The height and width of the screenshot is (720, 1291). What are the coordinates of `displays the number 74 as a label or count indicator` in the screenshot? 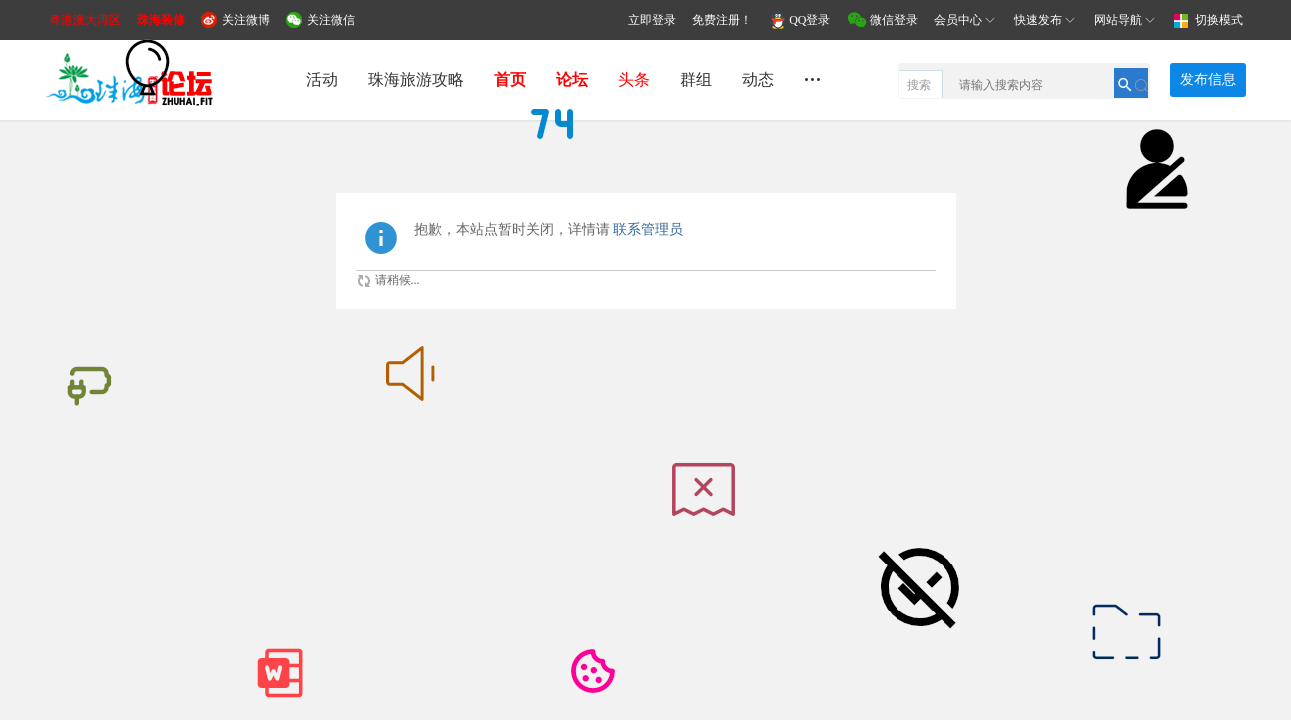 It's located at (552, 124).